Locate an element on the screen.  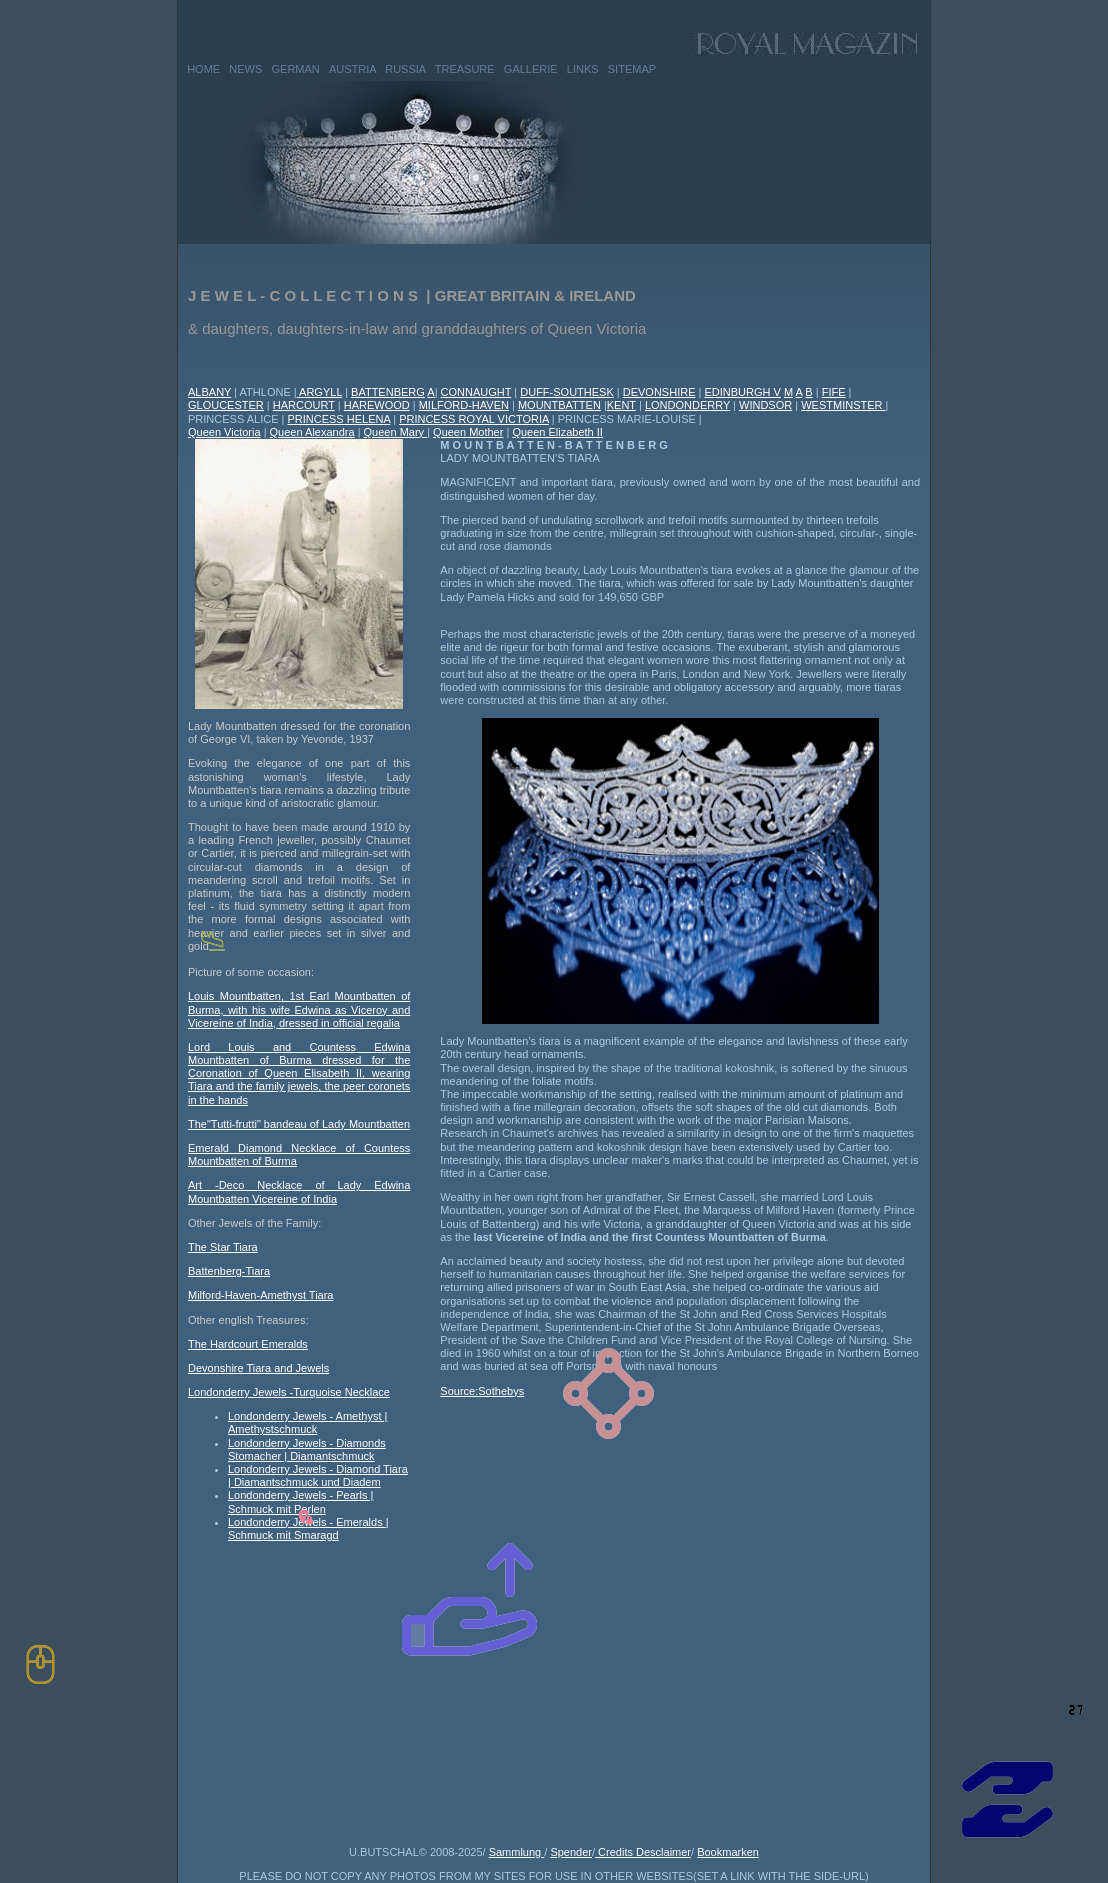
upload or share content is located at coordinates (474, 1606).